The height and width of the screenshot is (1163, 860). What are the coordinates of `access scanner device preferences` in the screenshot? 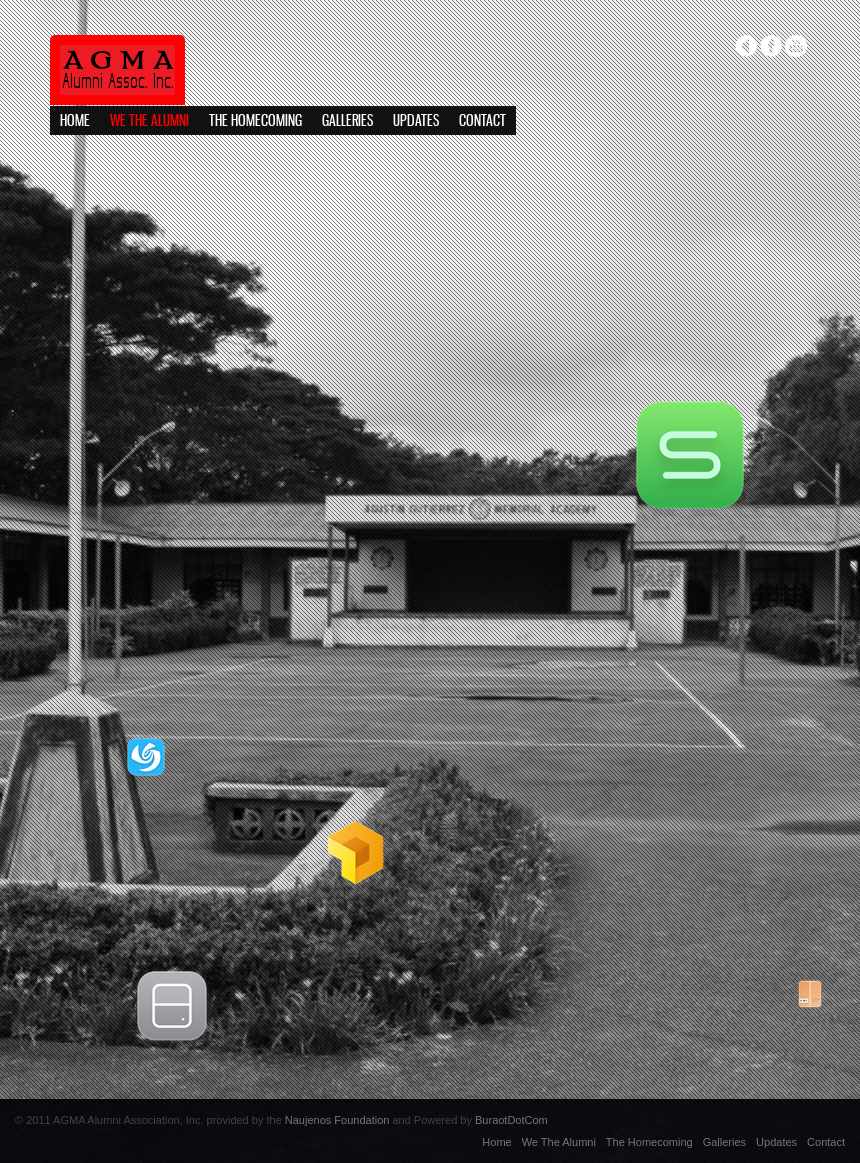 It's located at (172, 1007).